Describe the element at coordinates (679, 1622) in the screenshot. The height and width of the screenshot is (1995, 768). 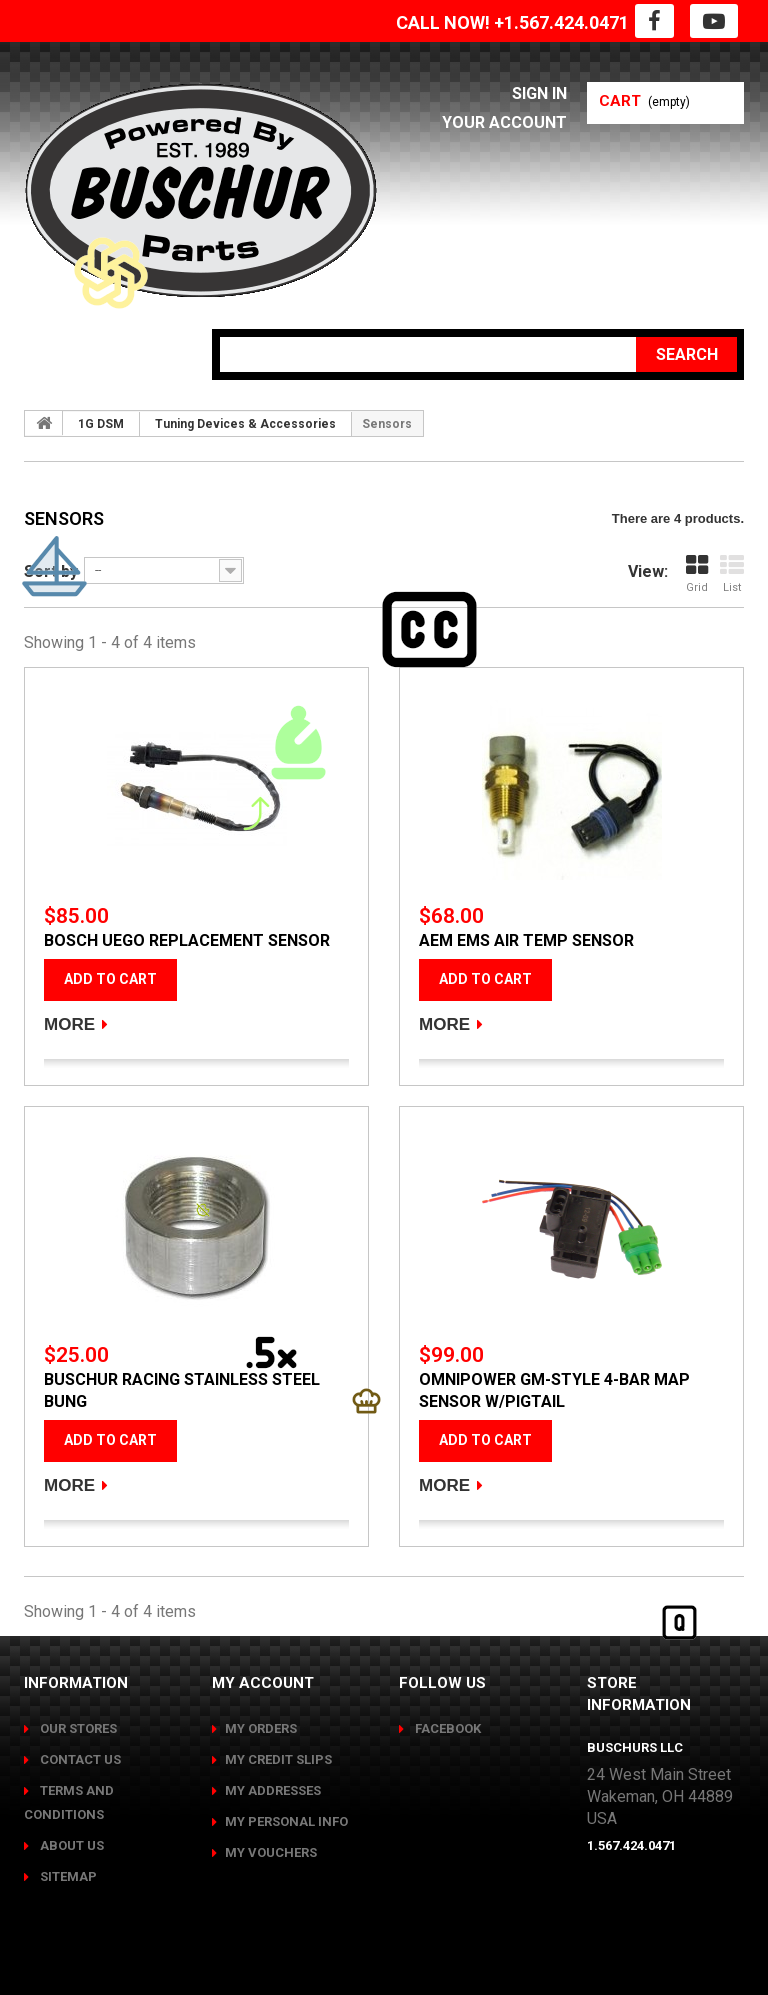
I see `represents the letter Q in a keyboard or text input` at that location.